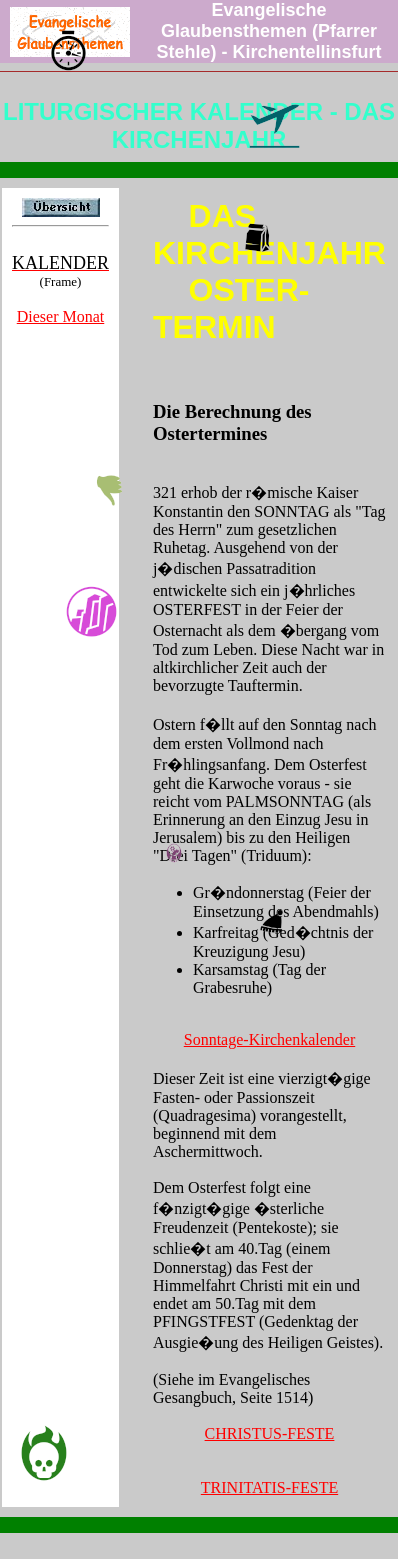 This screenshot has height=1559, width=398. I want to click on view departing flights, so click(274, 125).